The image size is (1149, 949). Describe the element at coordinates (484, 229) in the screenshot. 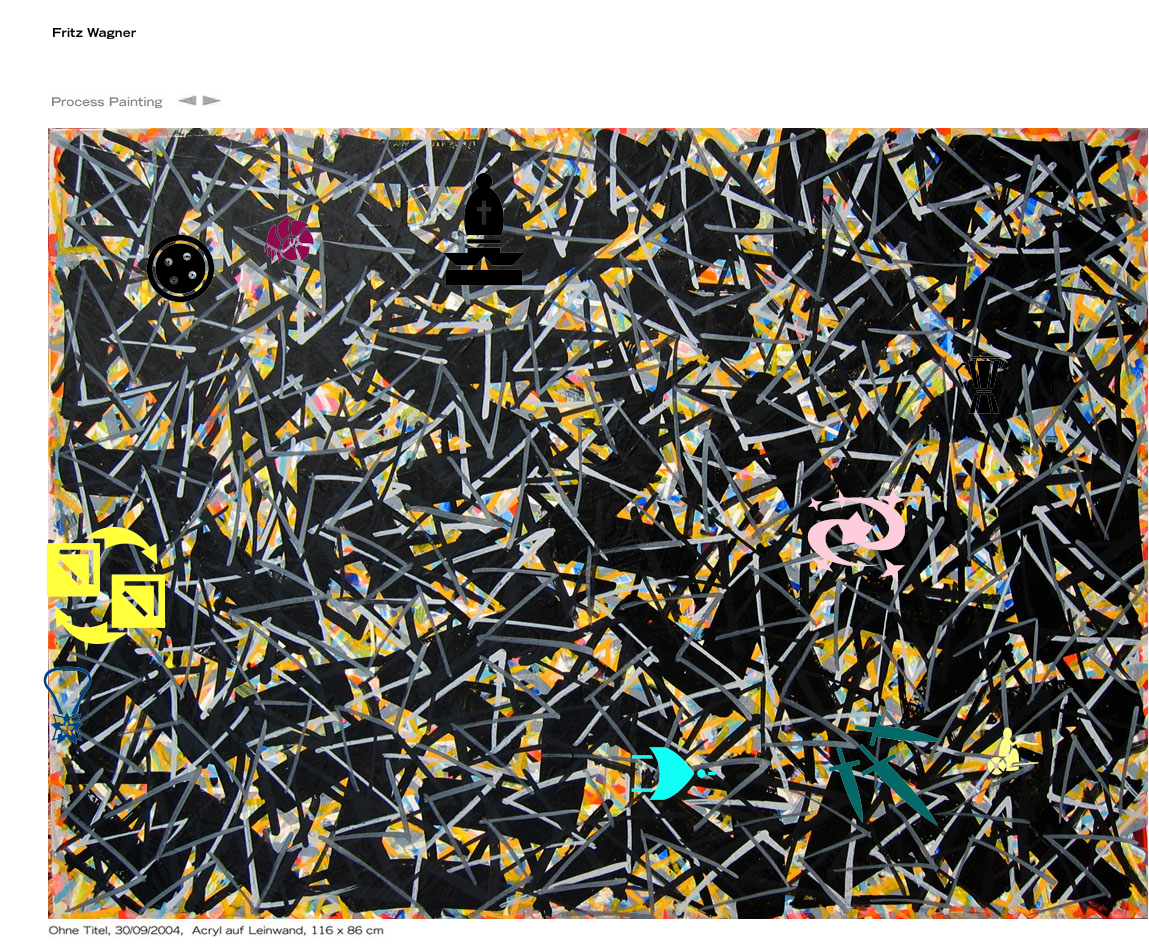

I see `select the bishop piece in a chess game` at that location.